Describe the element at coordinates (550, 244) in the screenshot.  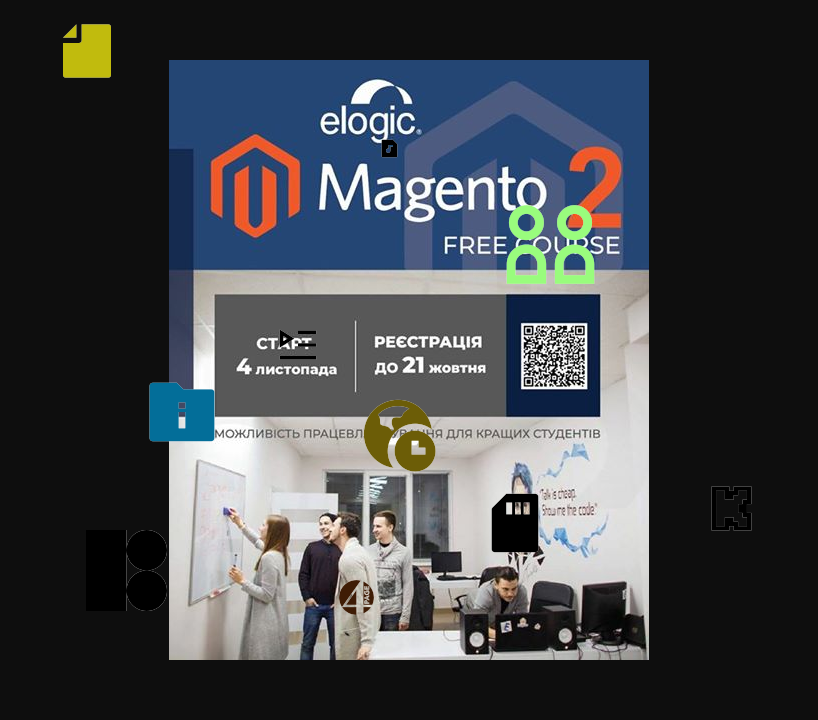
I see `view group members` at that location.